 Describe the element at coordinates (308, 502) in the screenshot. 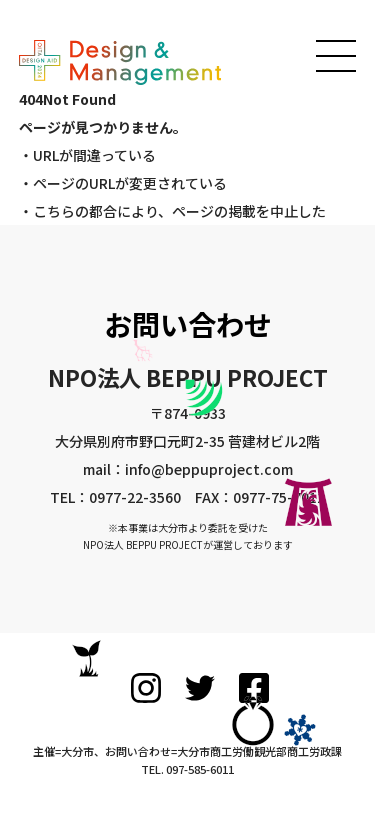

I see `enter a magic portal or dimensional gateway` at that location.